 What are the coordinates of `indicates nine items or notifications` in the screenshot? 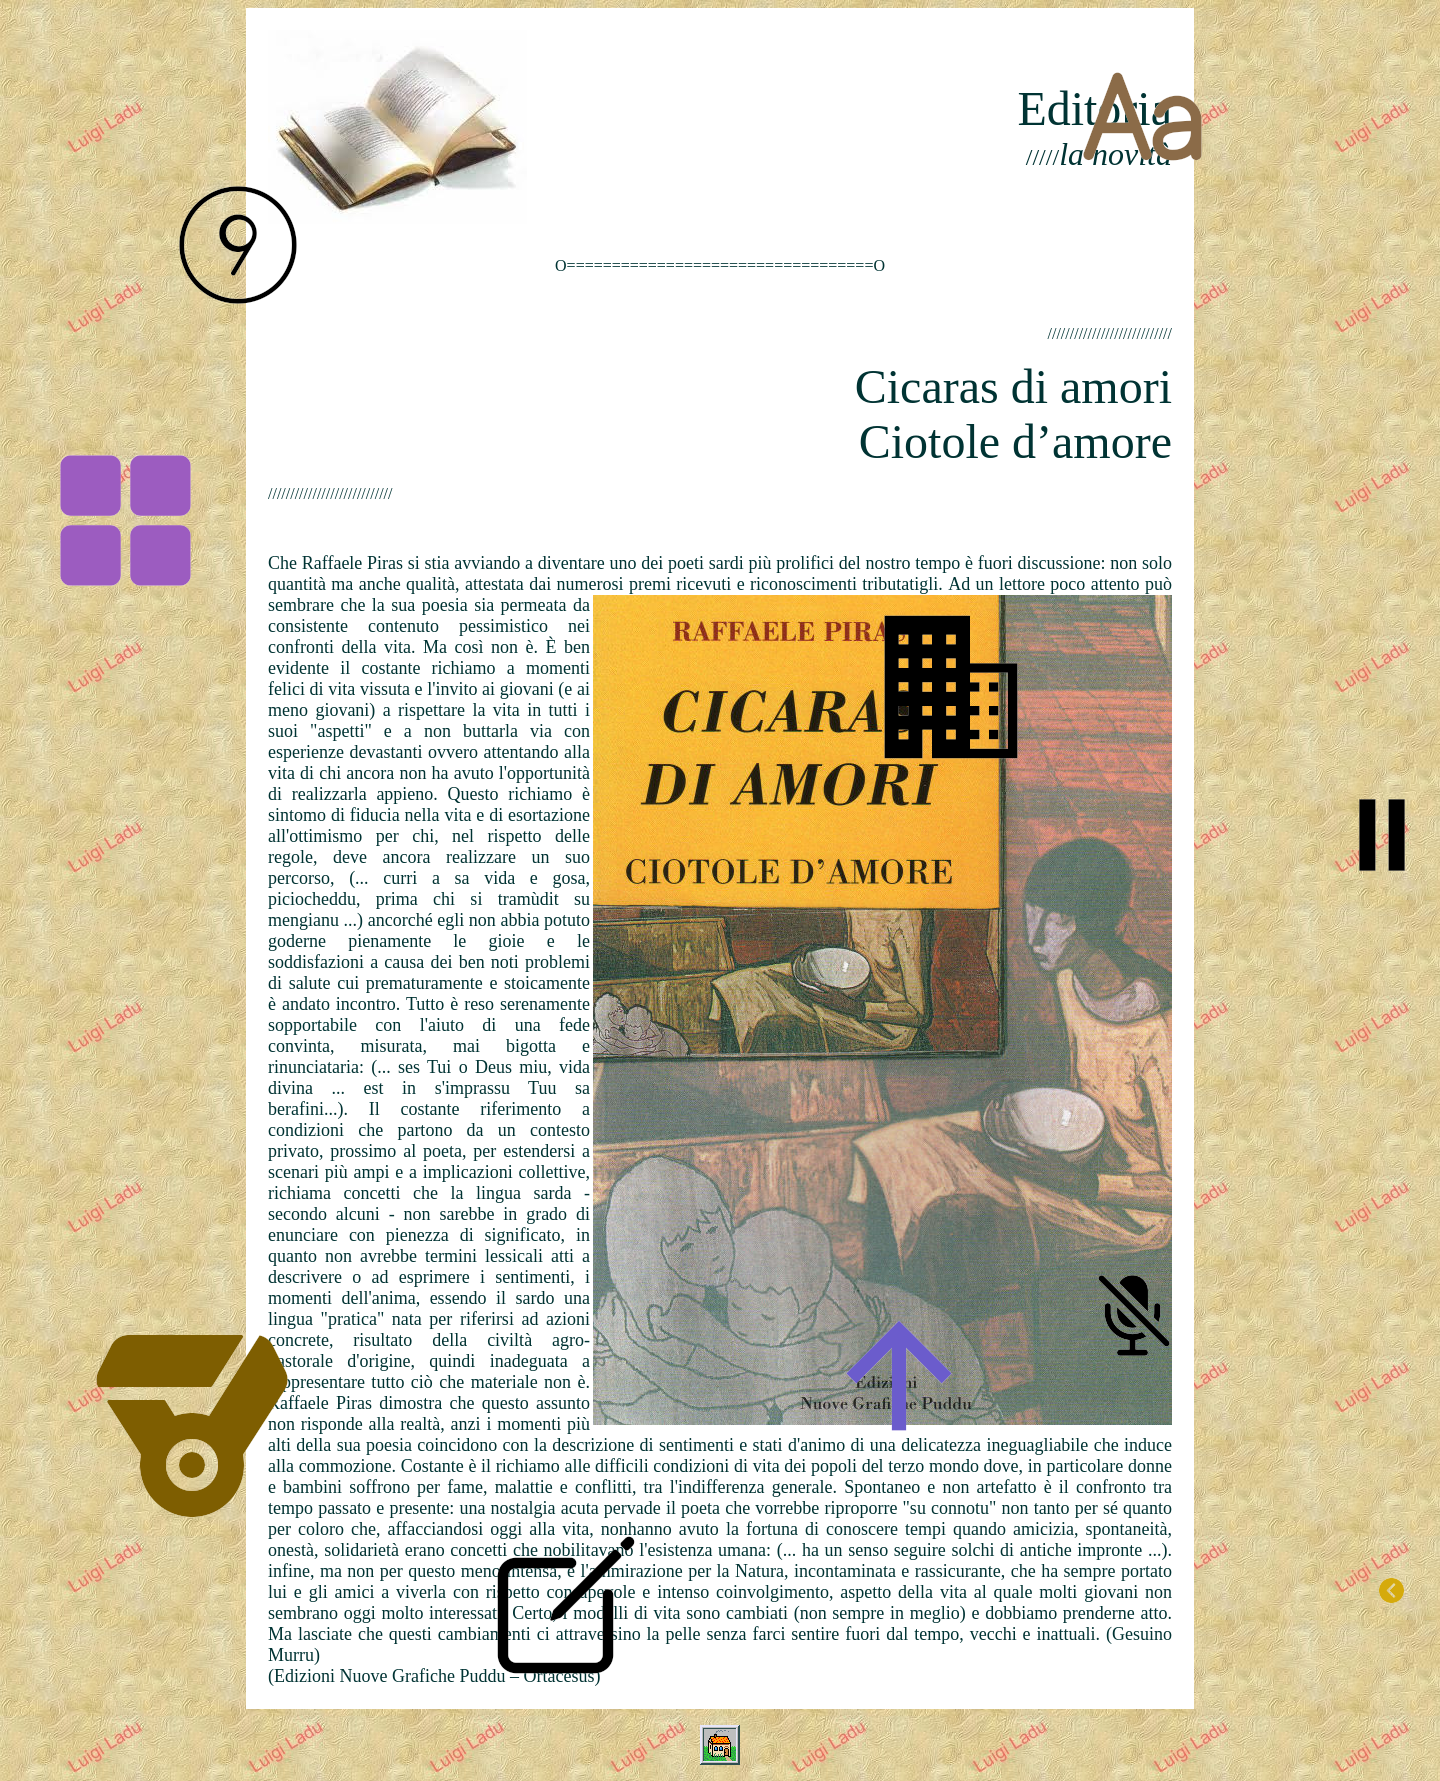 It's located at (238, 245).